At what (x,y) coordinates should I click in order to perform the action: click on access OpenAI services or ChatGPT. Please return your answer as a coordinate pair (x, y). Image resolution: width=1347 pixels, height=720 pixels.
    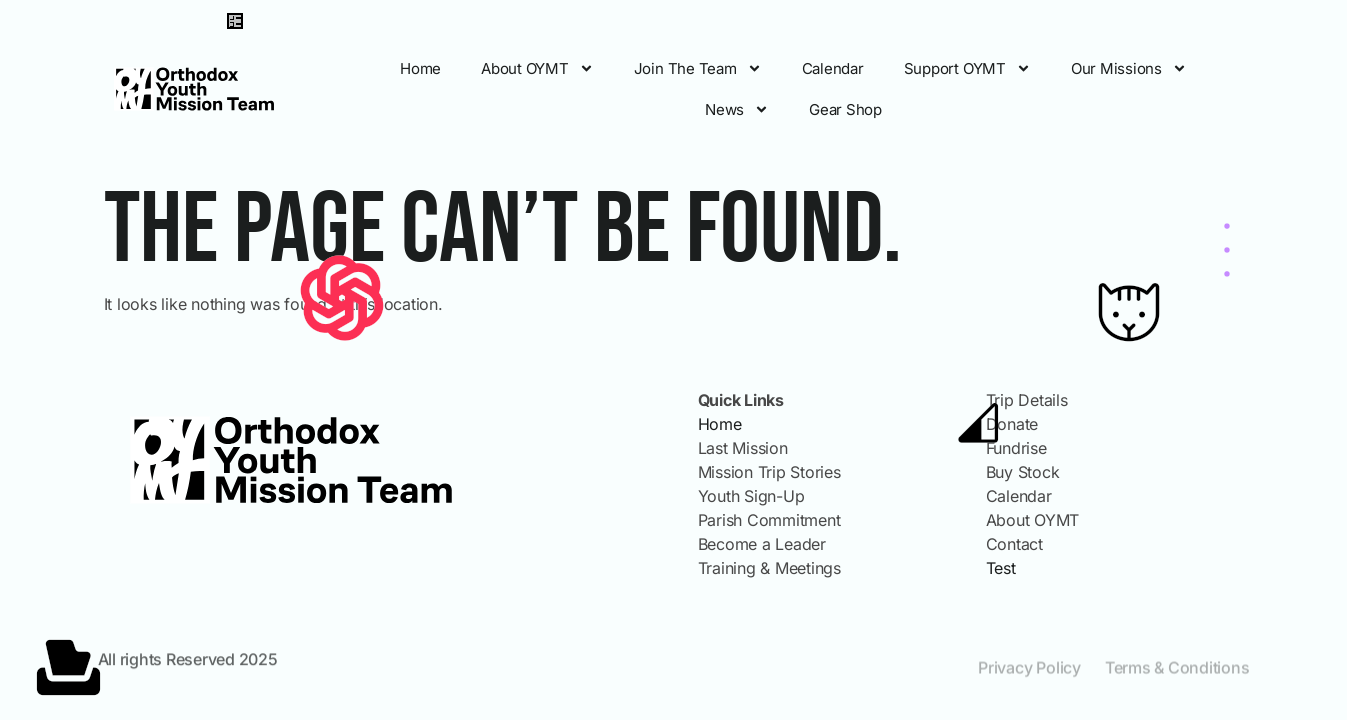
    Looking at the image, I should click on (342, 298).